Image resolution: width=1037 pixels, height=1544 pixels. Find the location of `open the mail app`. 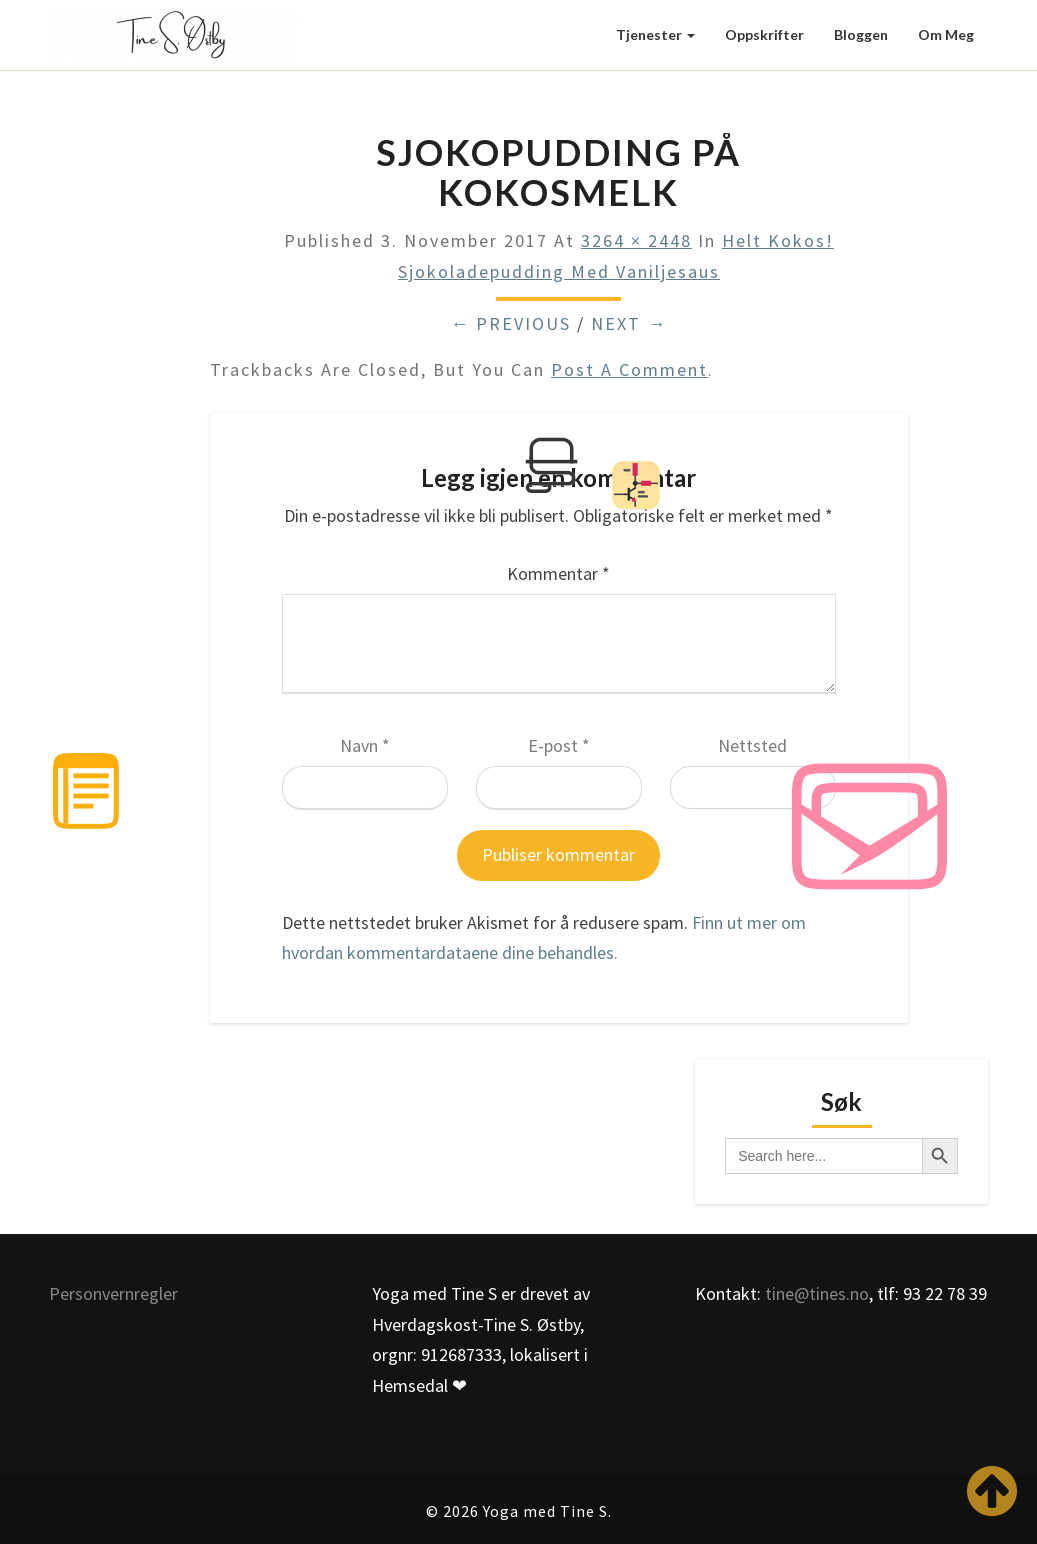

open the mail app is located at coordinates (869, 821).